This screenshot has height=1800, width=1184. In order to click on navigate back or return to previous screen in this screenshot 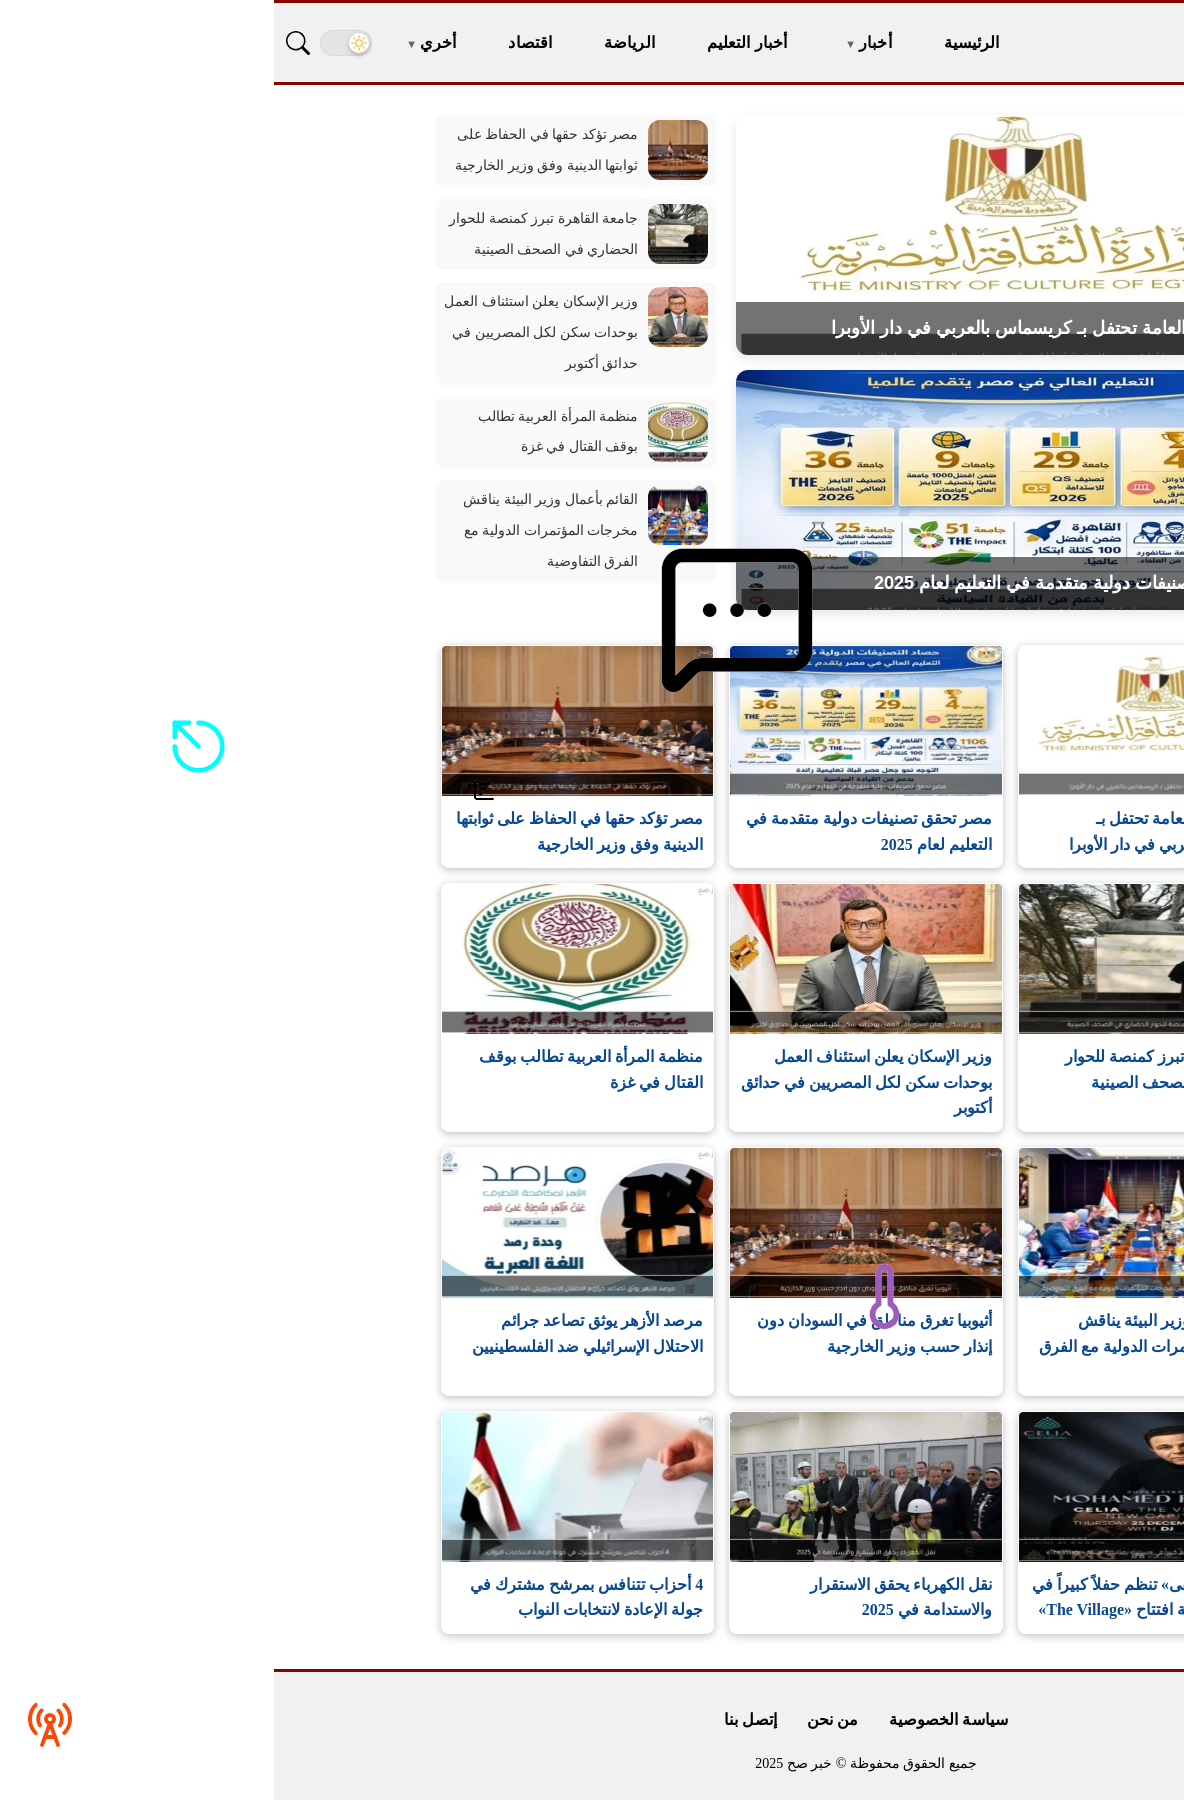, I will do `click(198, 746)`.